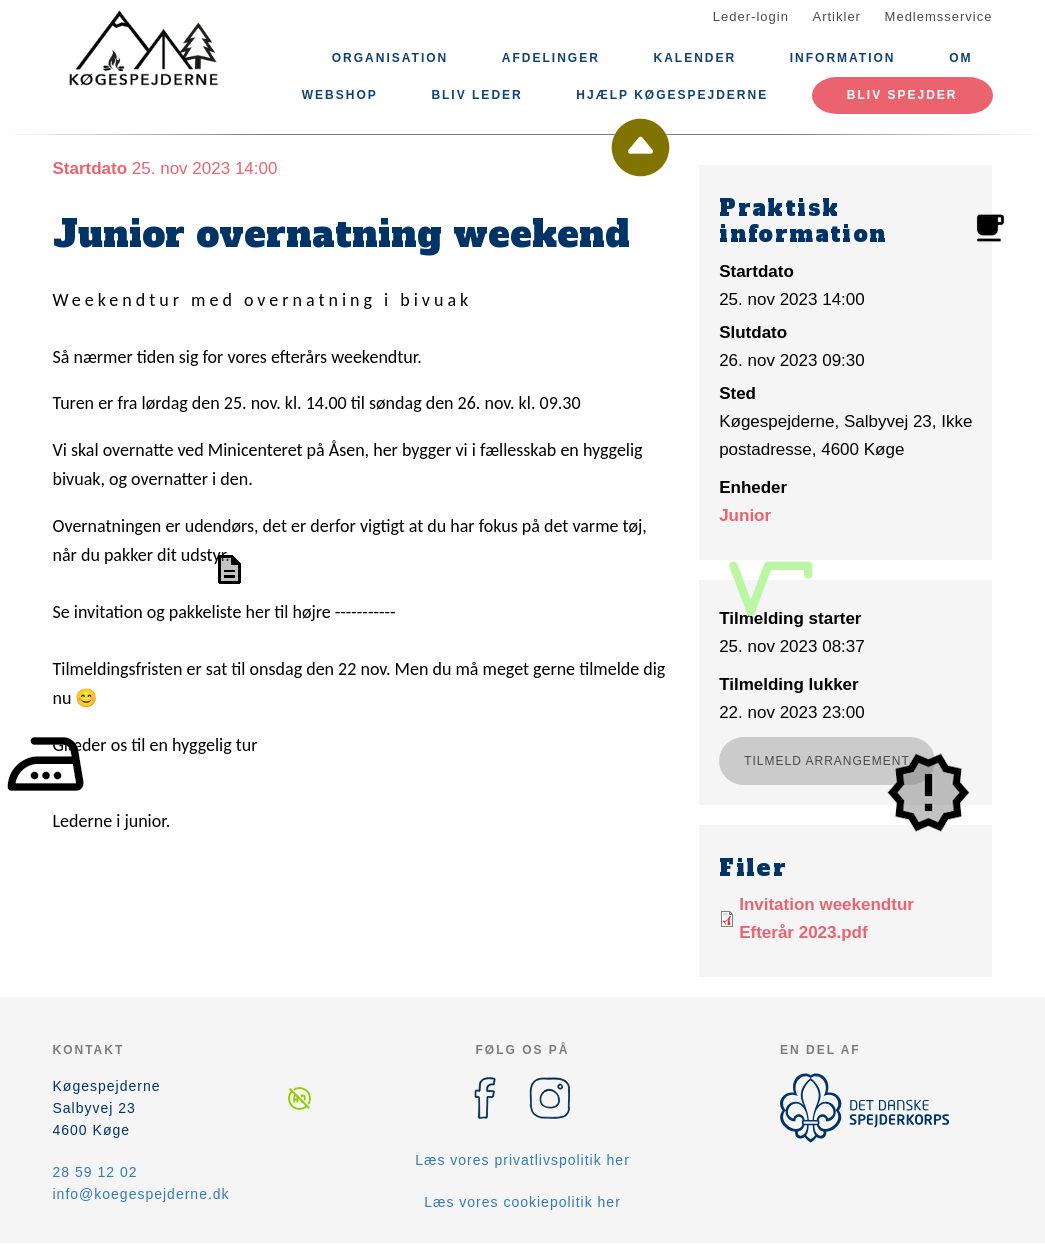  What do you see at coordinates (768, 583) in the screenshot?
I see `insert square root symbol` at bounding box center [768, 583].